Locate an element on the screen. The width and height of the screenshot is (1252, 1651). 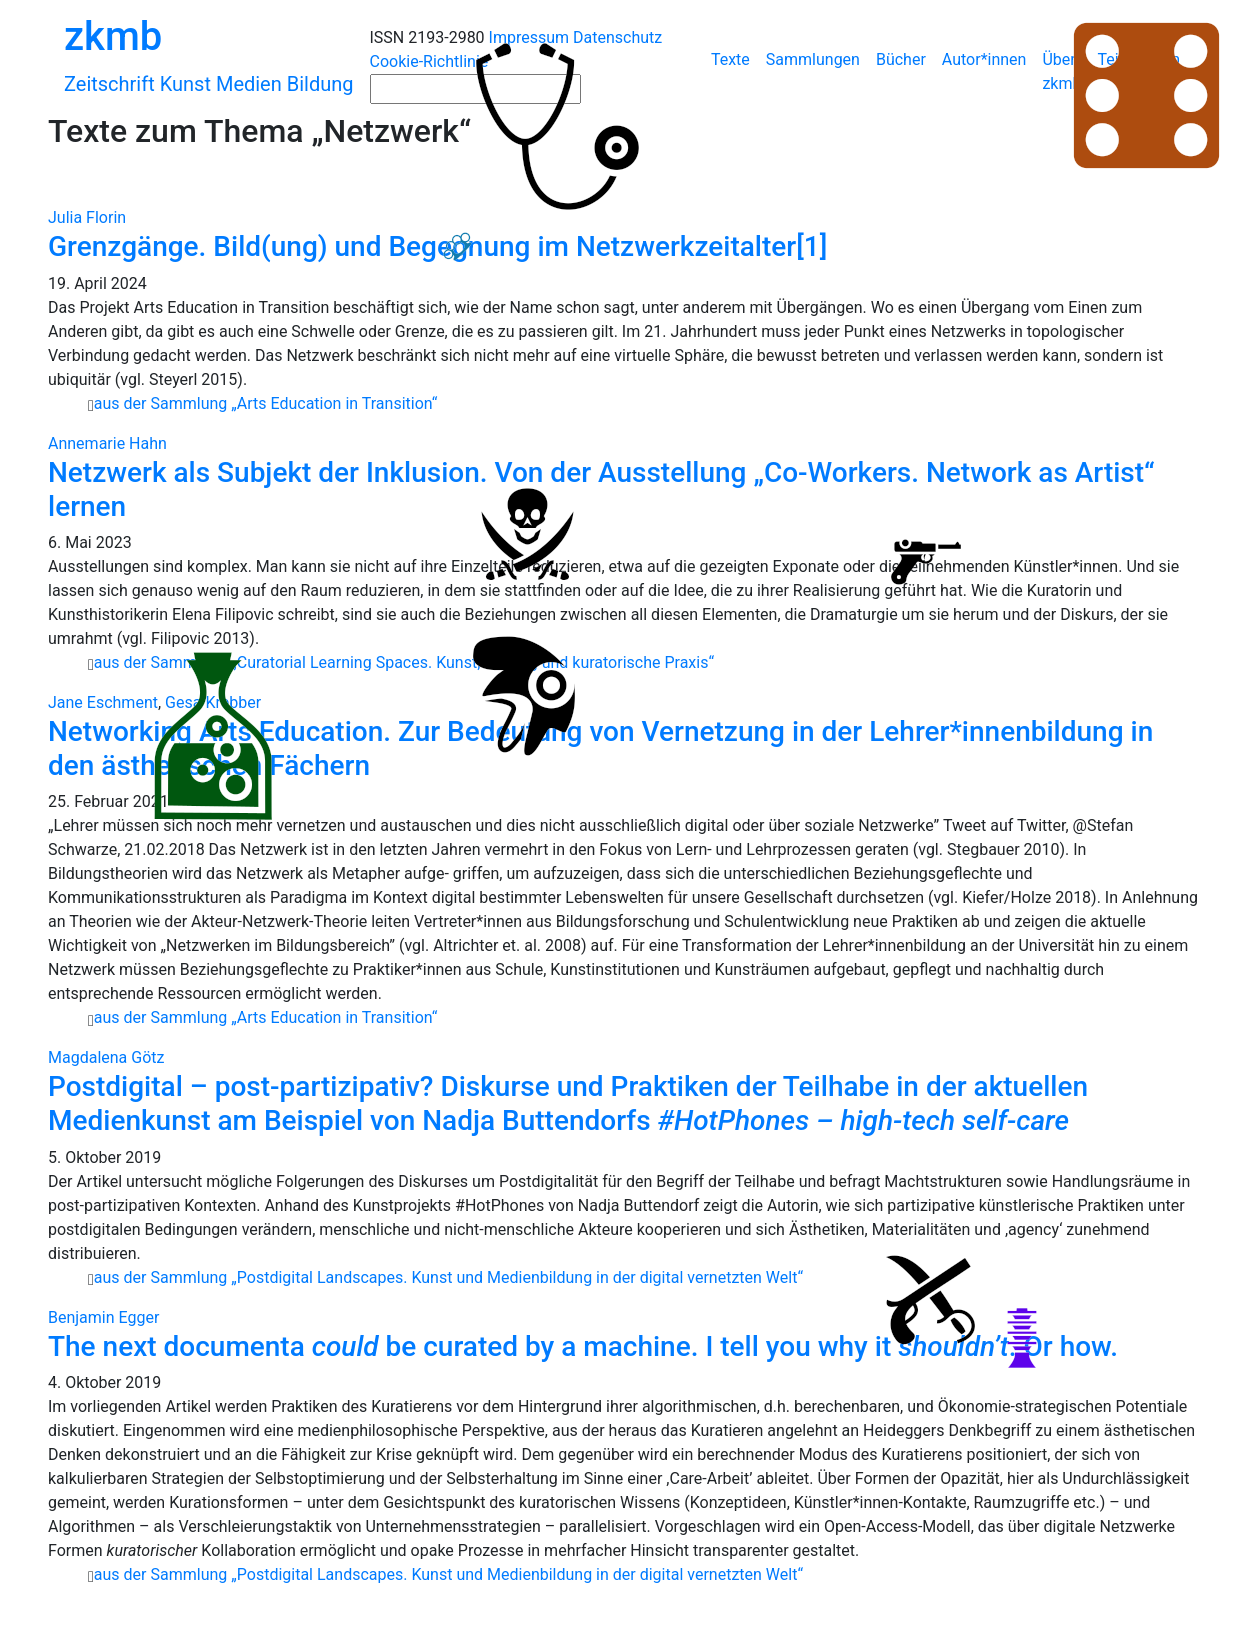
select the phrygian cap headgear item is located at coordinates (524, 696).